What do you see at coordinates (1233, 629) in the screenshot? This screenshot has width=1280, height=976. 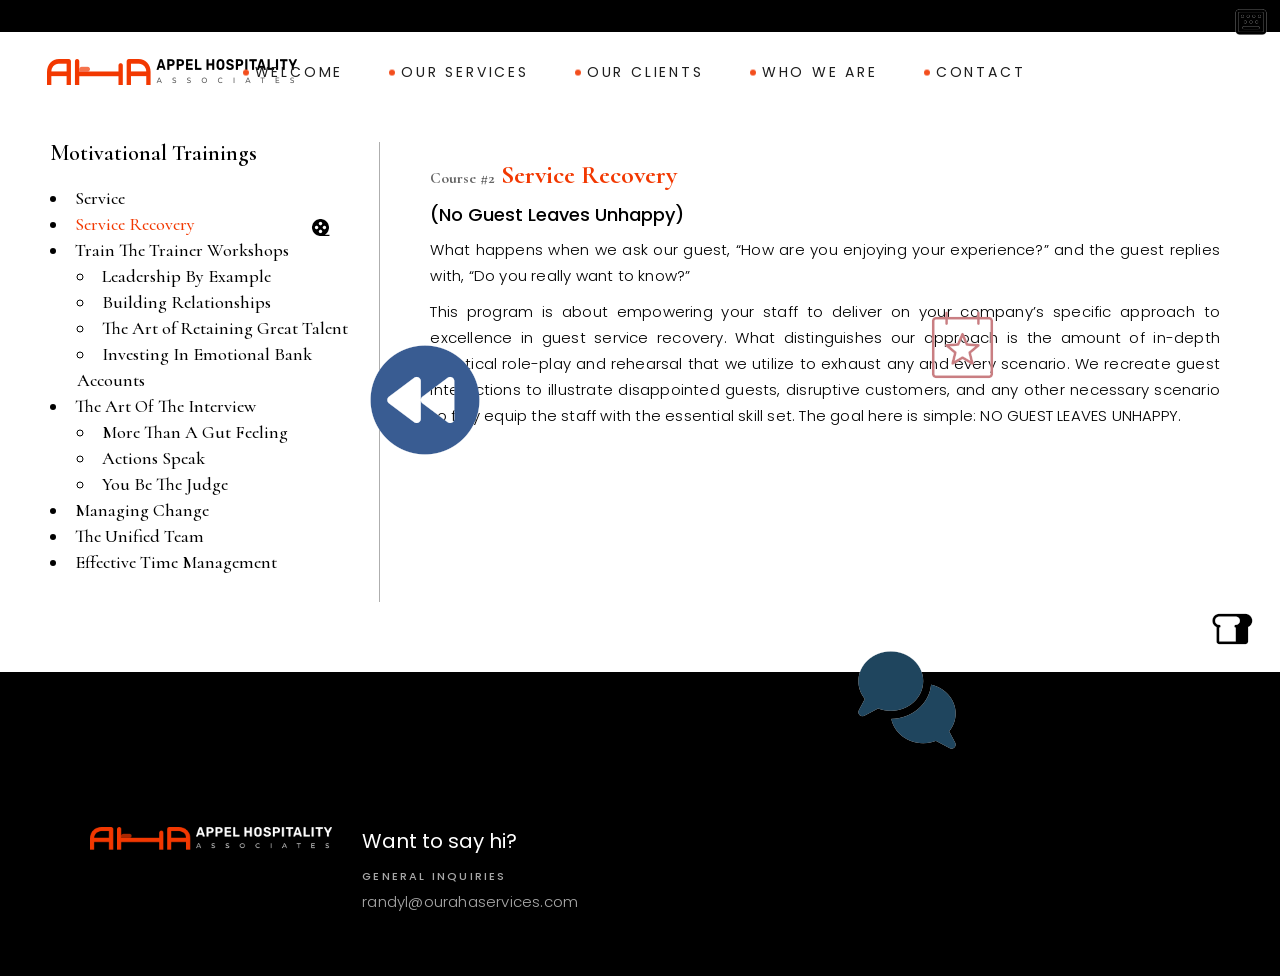 I see `browse bakery or bread products` at bounding box center [1233, 629].